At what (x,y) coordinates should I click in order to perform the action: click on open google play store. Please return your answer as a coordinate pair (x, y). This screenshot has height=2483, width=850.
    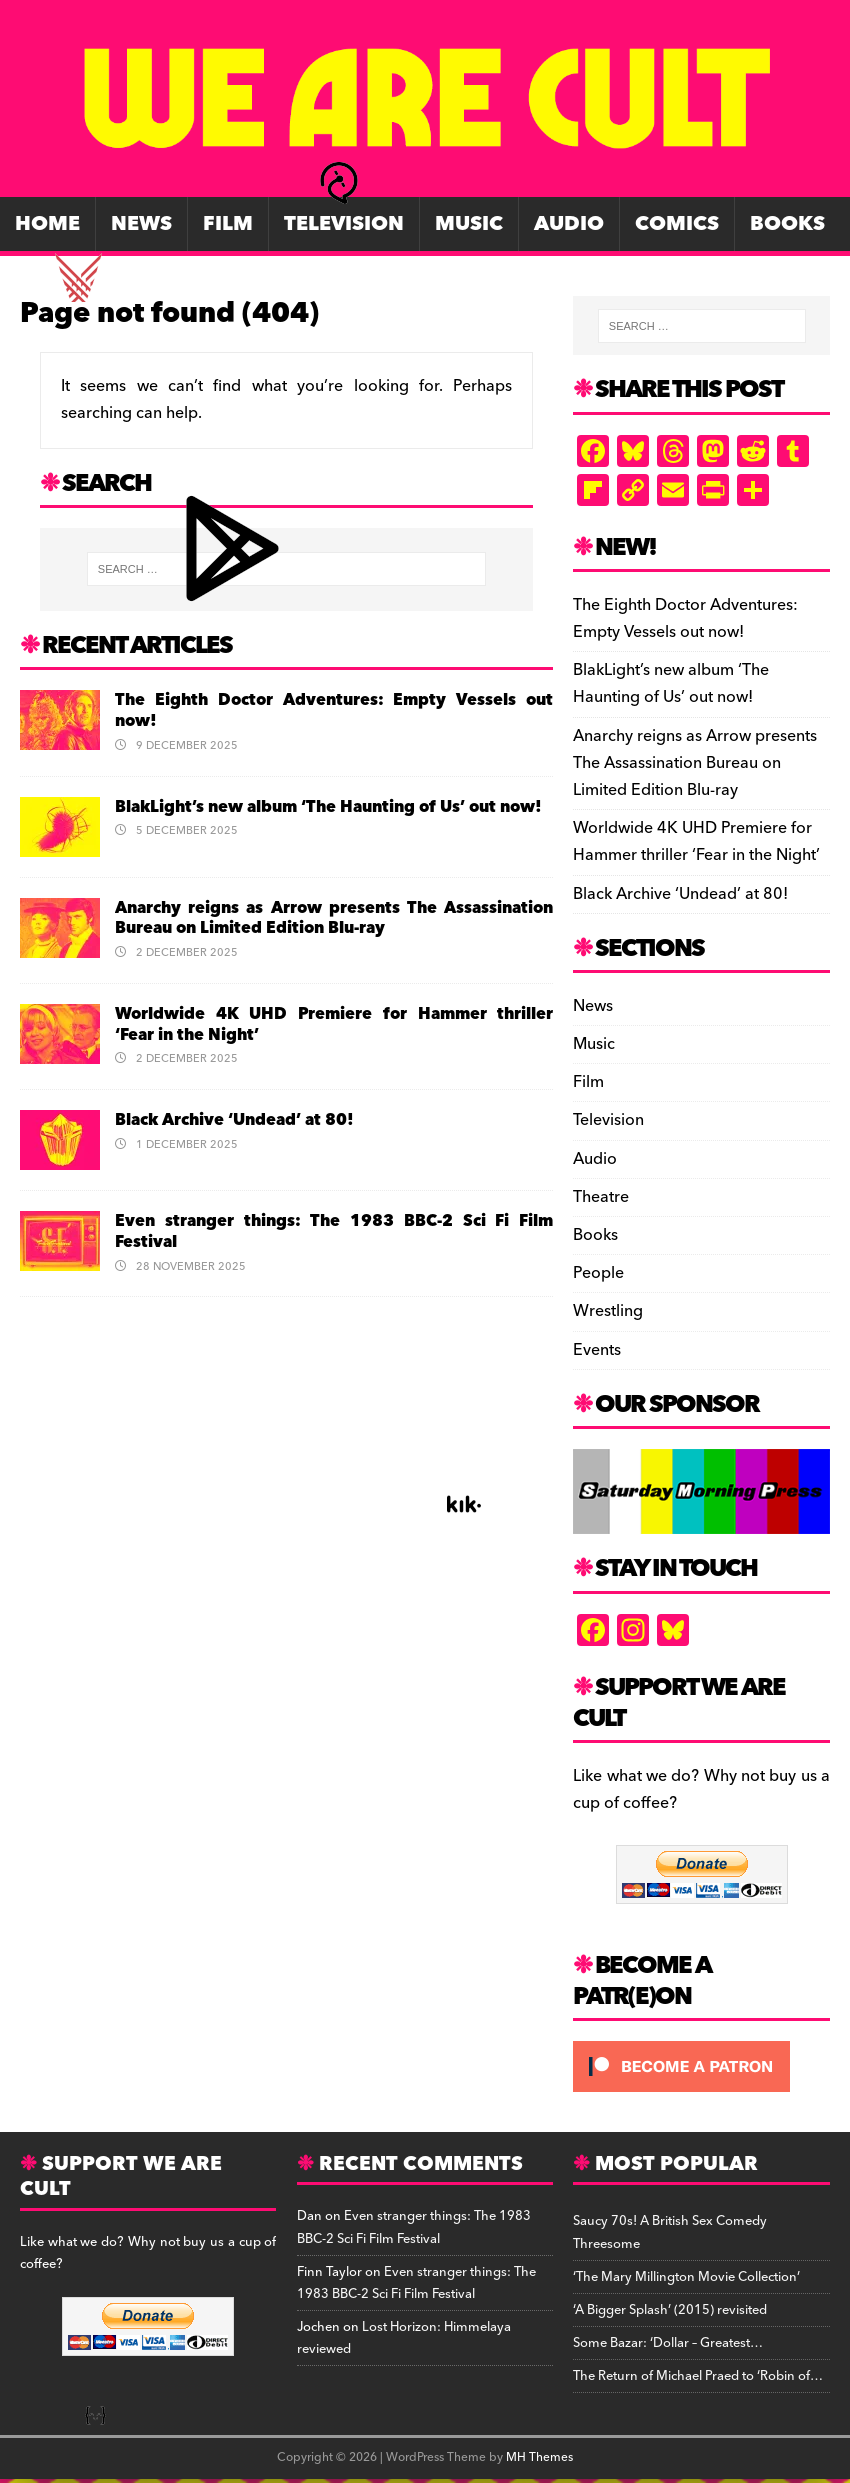
    Looking at the image, I should click on (232, 548).